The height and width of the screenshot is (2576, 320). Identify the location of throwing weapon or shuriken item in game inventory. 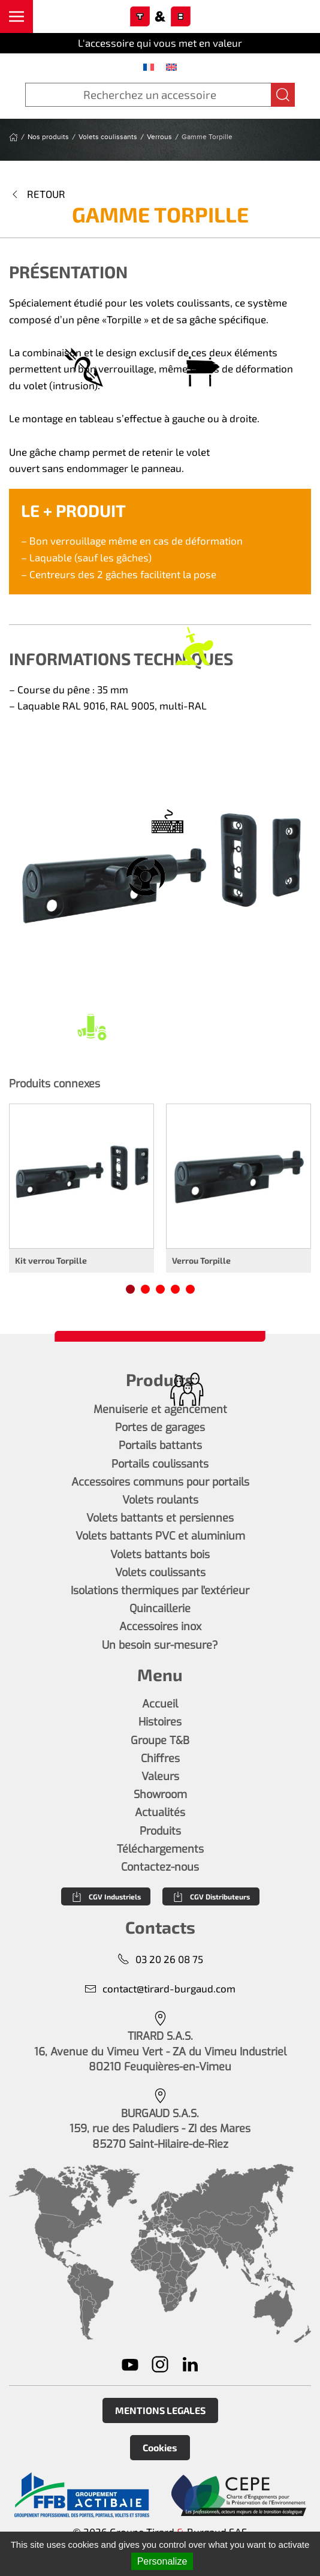
(146, 876).